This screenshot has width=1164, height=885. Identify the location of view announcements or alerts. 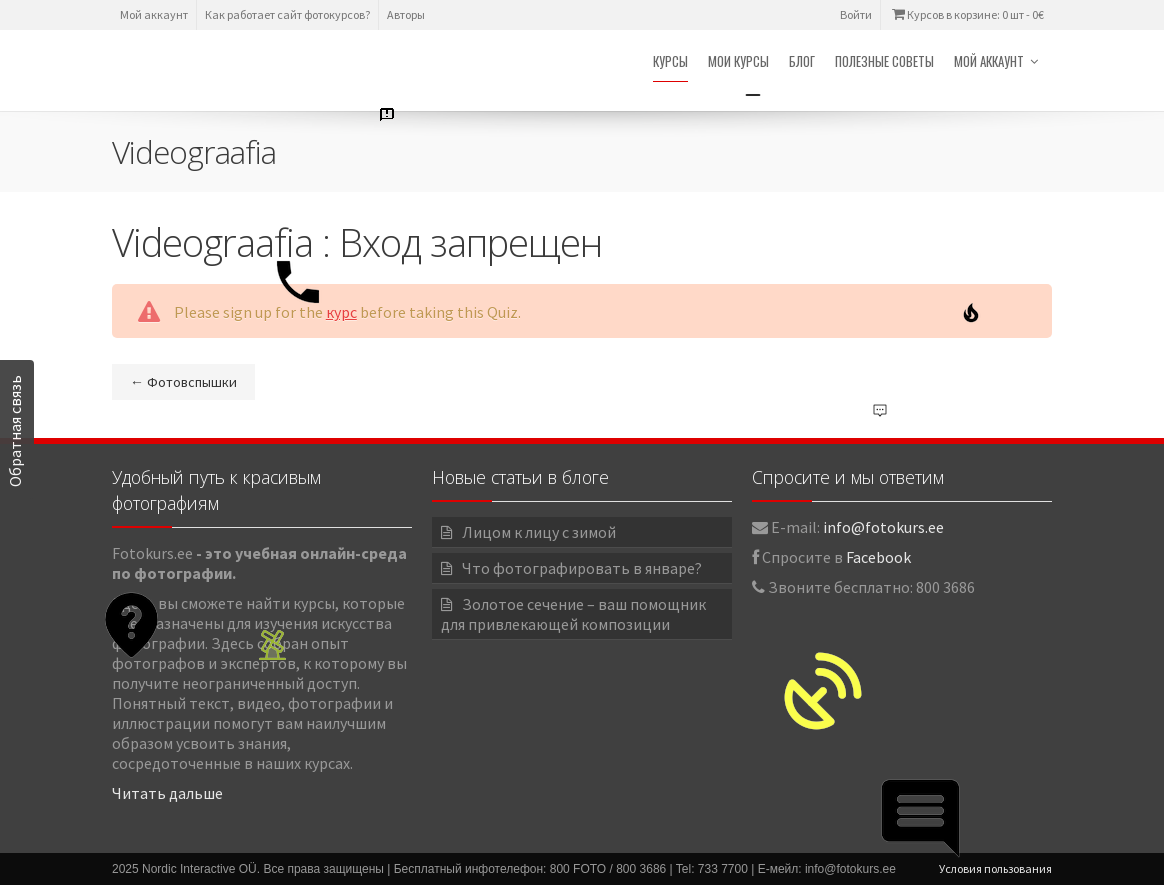
(387, 115).